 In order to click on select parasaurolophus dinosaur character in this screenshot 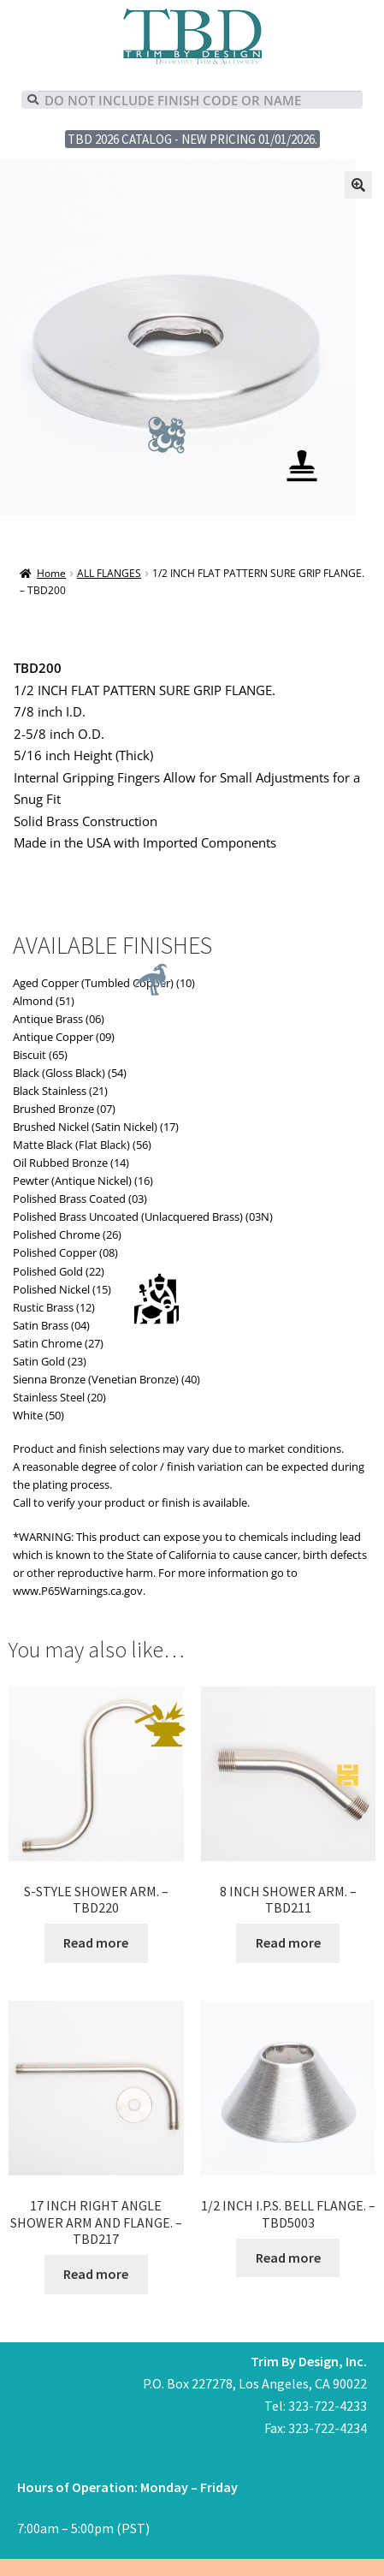, I will do `click(151, 979)`.